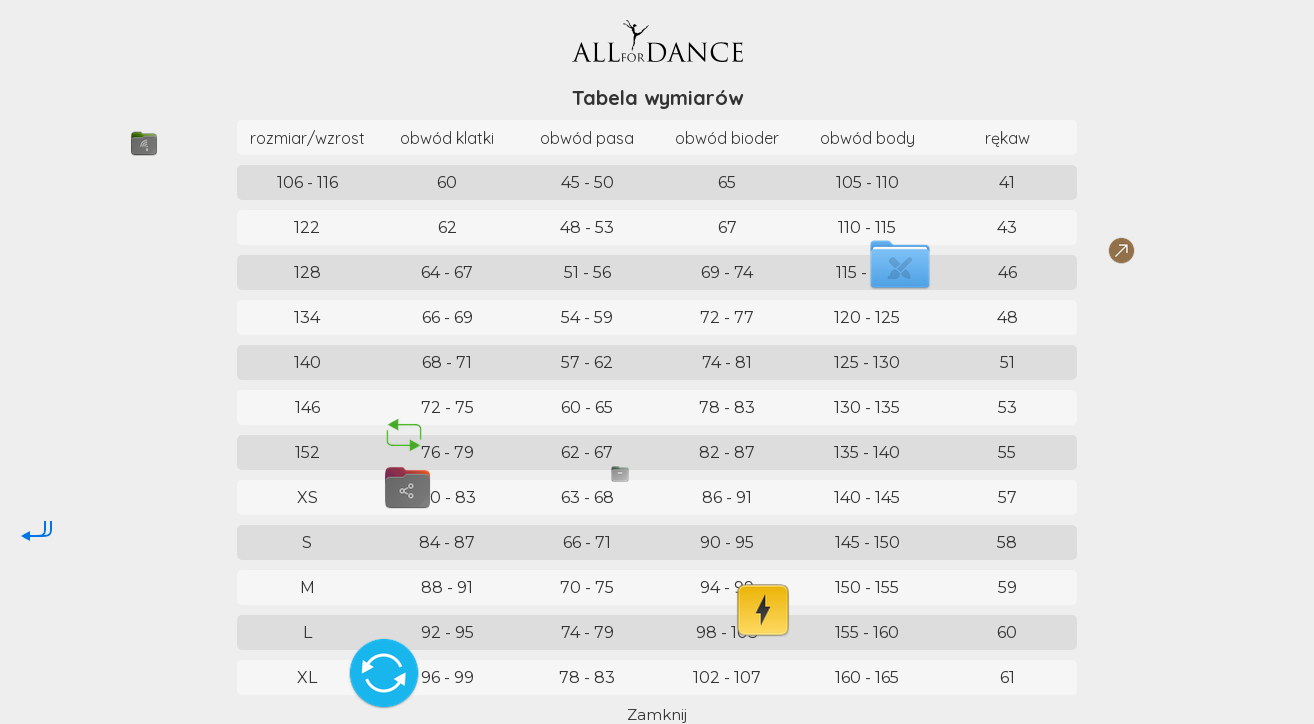 This screenshot has height=724, width=1314. Describe the element at coordinates (404, 435) in the screenshot. I see `sync or refresh mail messages` at that location.